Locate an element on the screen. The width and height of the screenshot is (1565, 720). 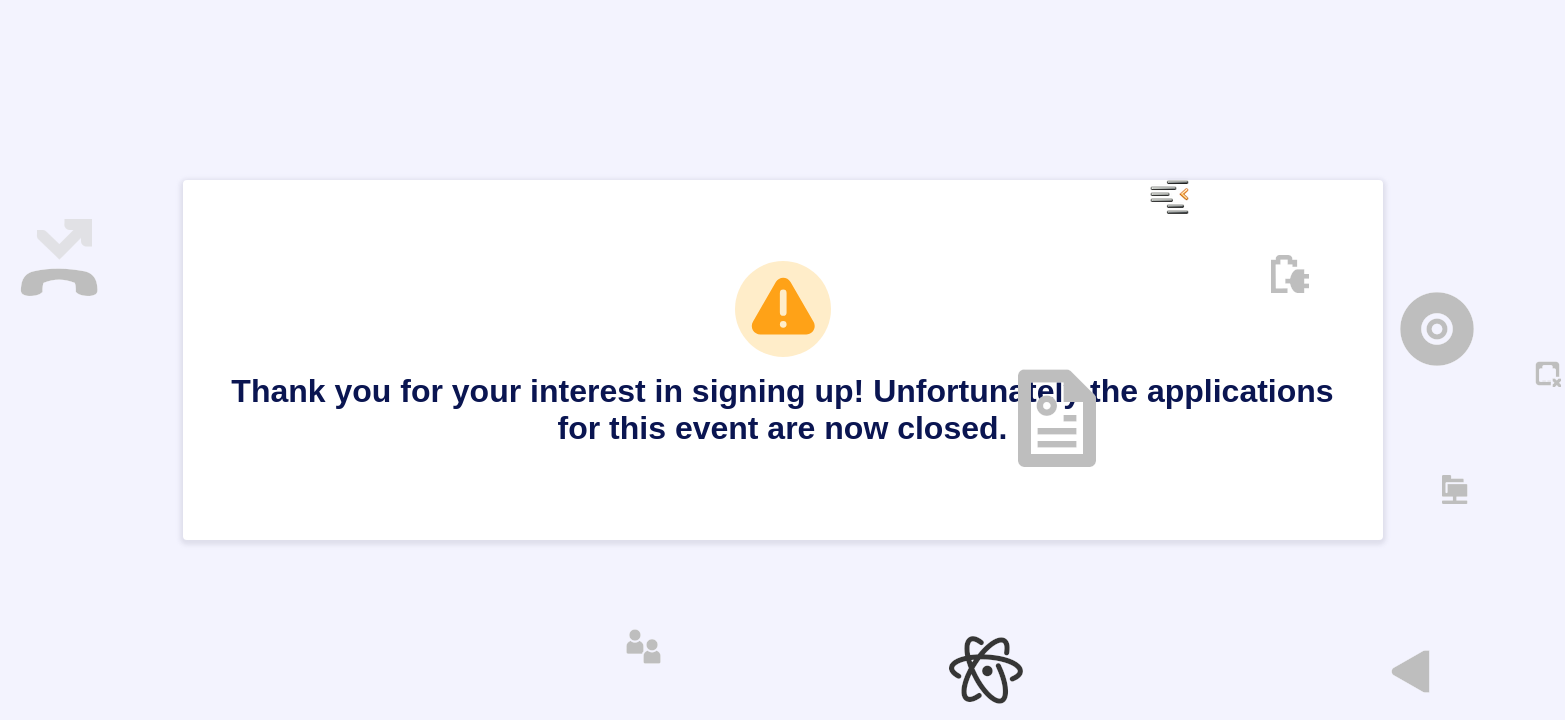
indicates wired network connection is offline is located at coordinates (1547, 373).